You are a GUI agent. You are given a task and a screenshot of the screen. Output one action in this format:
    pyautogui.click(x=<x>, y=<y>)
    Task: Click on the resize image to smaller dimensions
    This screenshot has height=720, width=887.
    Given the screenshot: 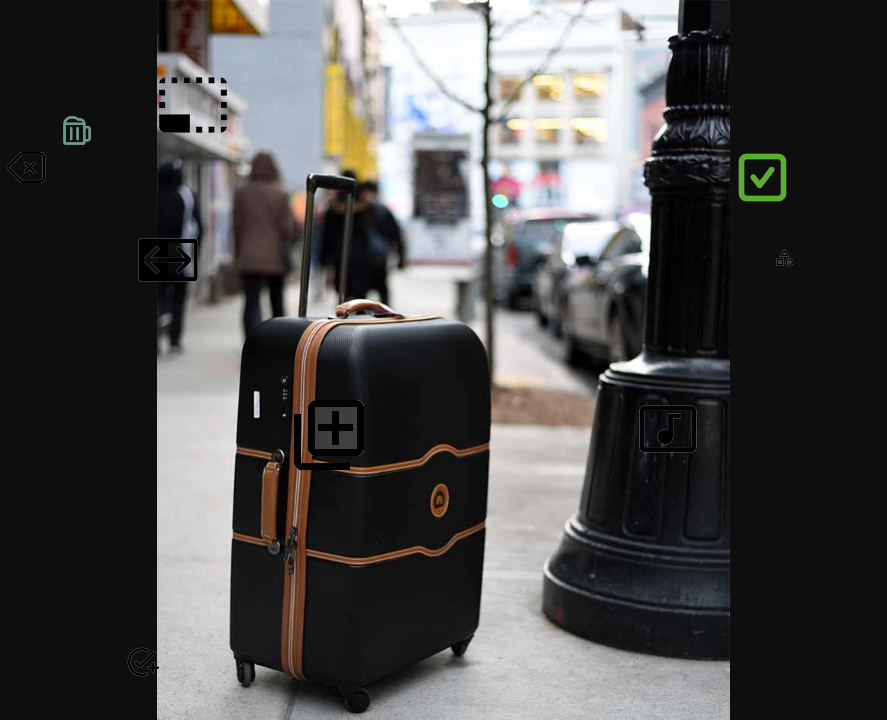 What is the action you would take?
    pyautogui.click(x=193, y=105)
    